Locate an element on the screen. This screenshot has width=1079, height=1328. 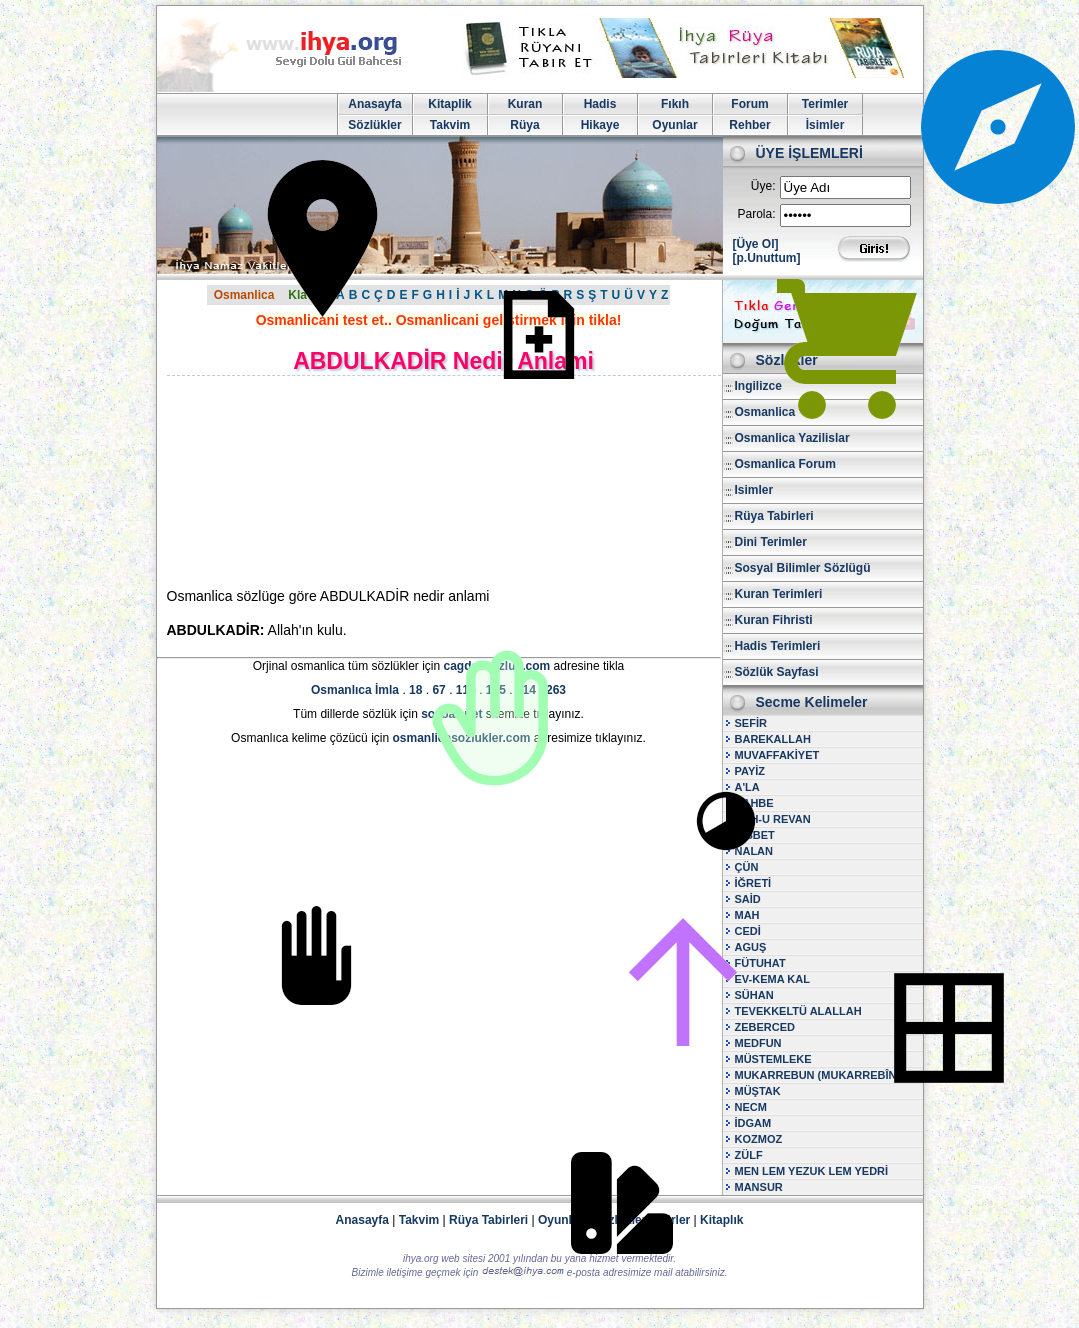
view your shopping cart is located at coordinates (847, 349).